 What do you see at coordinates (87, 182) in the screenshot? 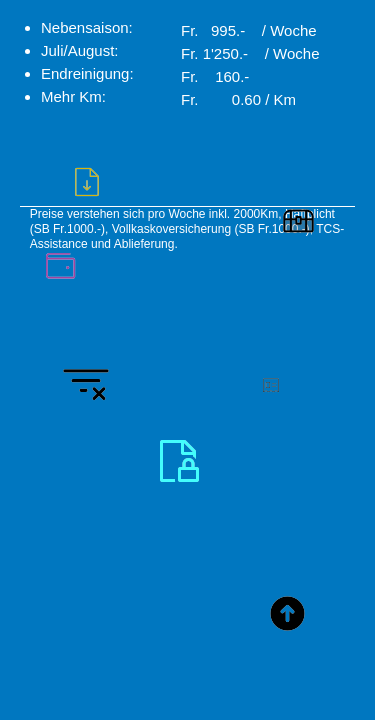
I see `download a file` at bounding box center [87, 182].